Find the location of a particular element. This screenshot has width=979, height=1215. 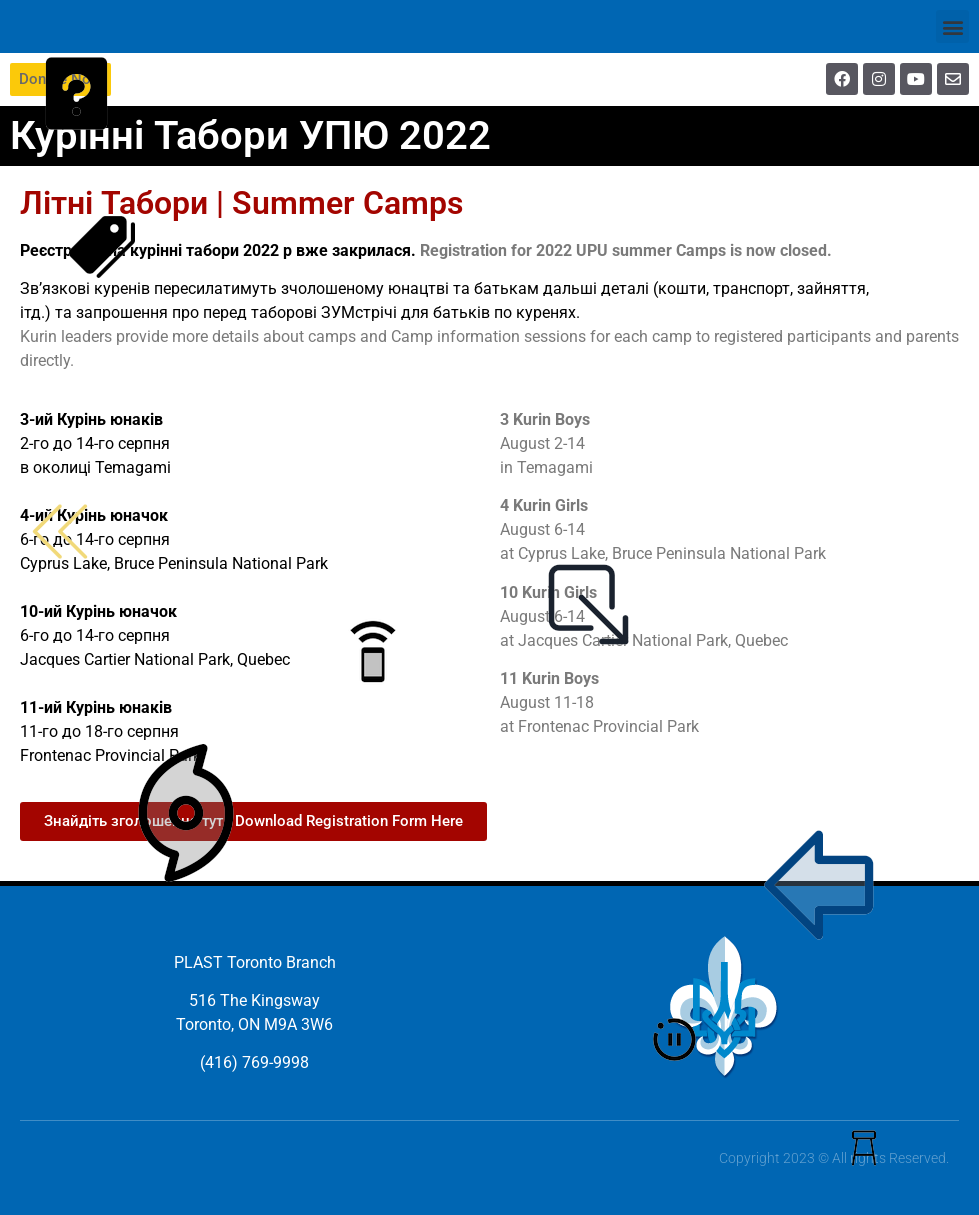

indicates severe weather alert or hurricane warning is located at coordinates (186, 813).